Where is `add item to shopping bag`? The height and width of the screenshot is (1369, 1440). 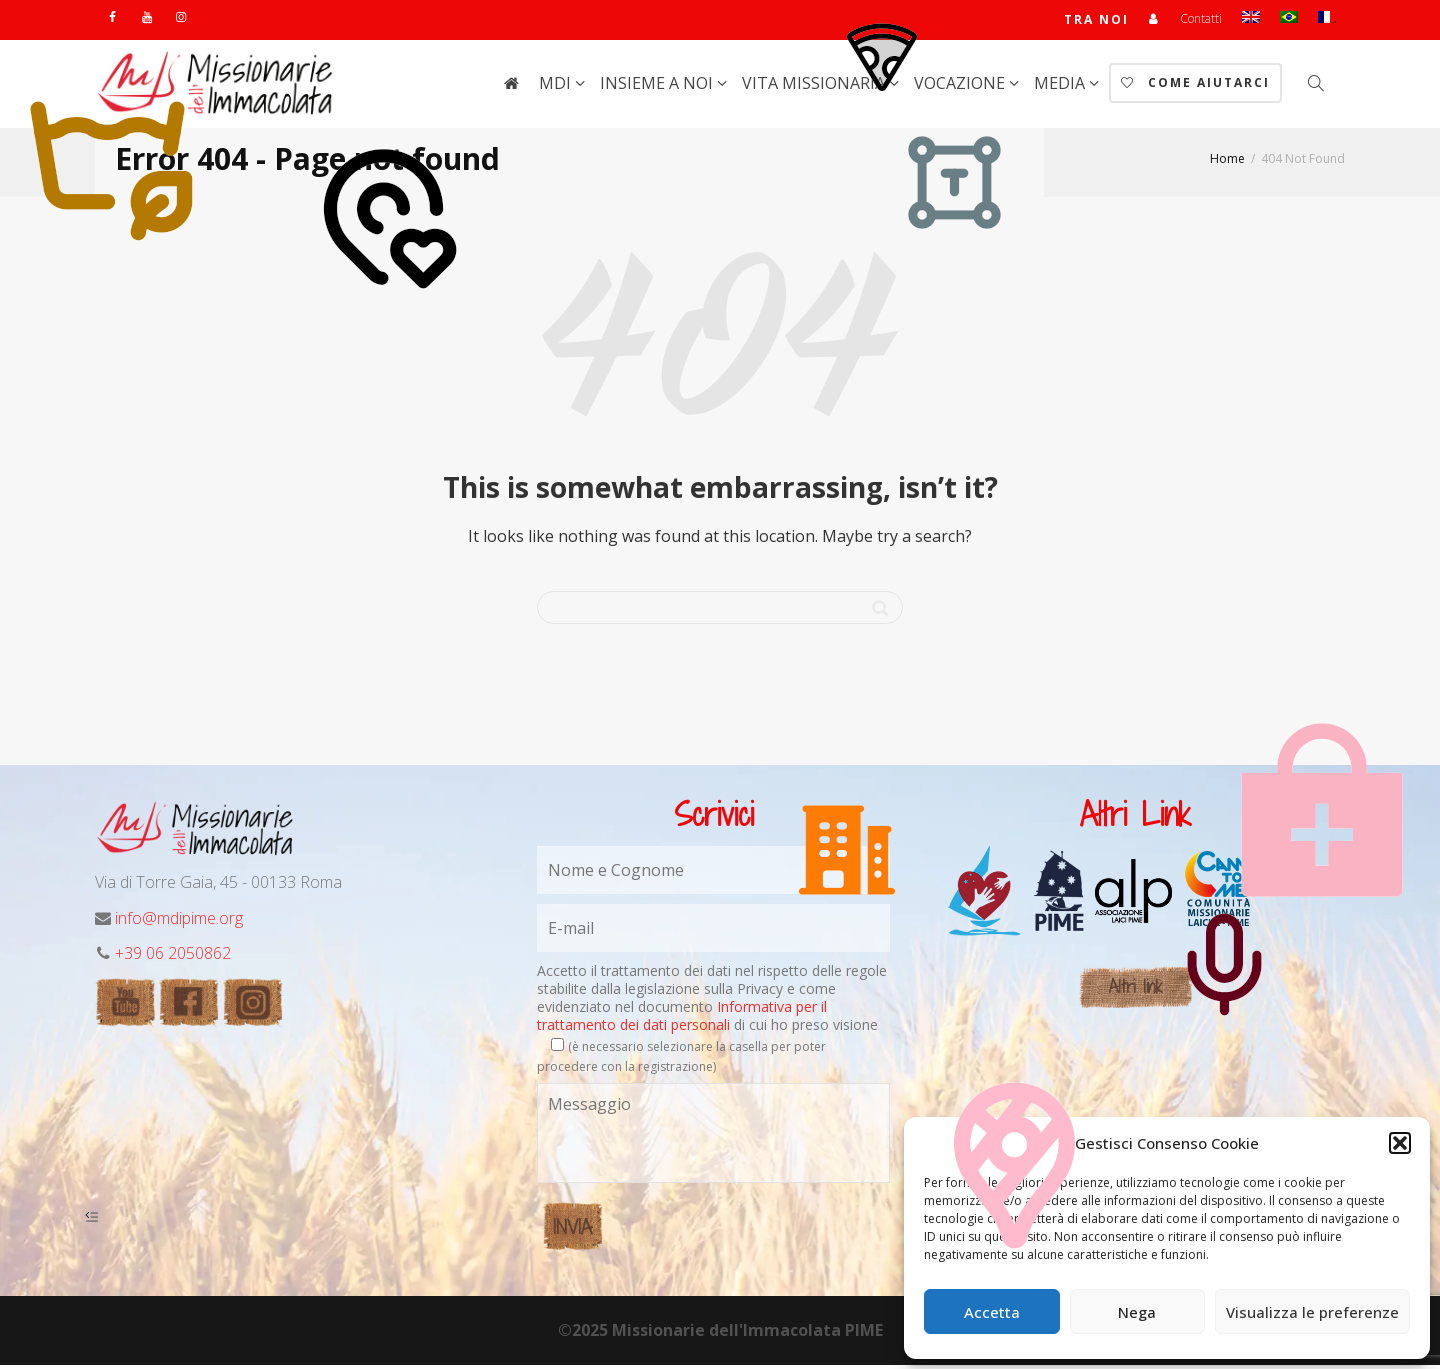
add item to shopping bag is located at coordinates (1322, 810).